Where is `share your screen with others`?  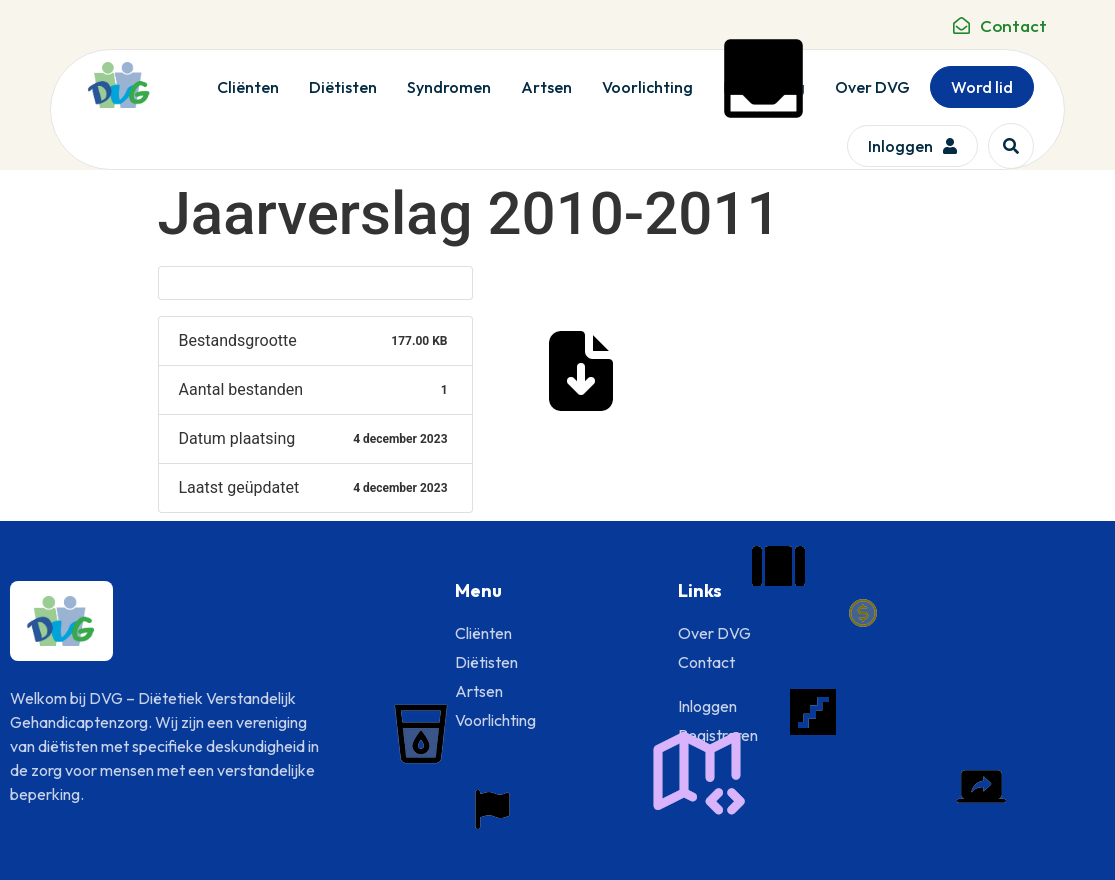
share your screen with others is located at coordinates (981, 786).